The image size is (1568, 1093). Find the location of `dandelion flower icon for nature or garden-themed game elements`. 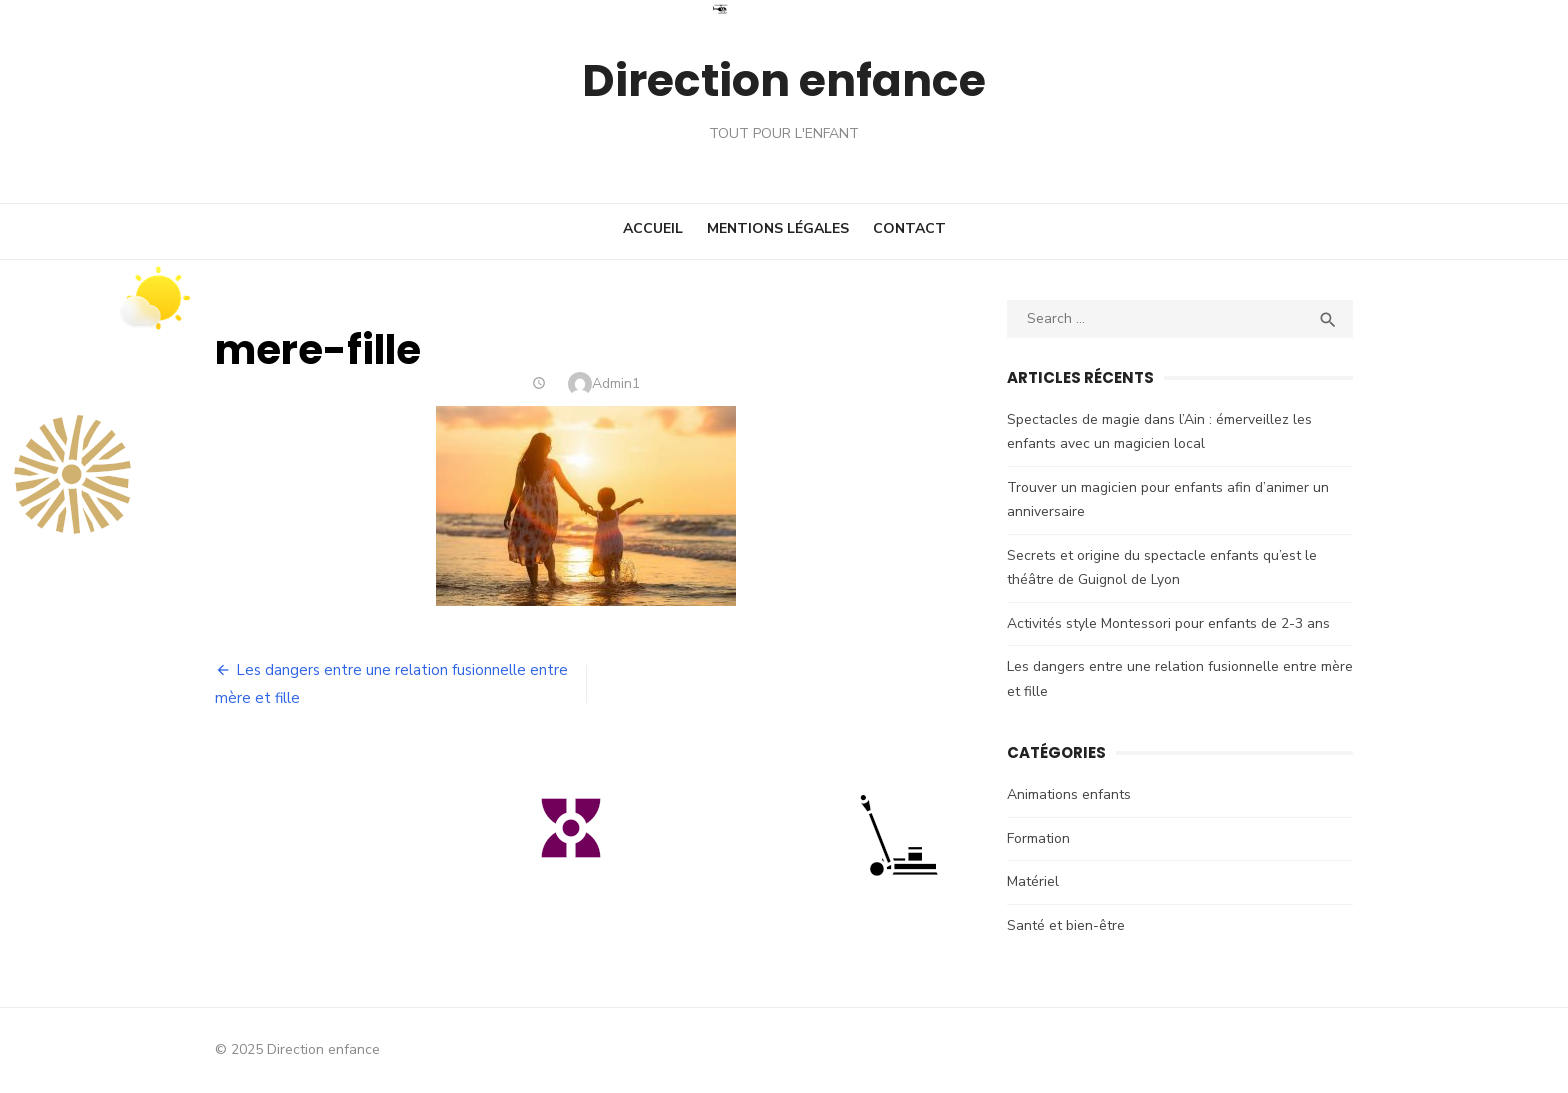

dandelion flower icon for nature or garden-themed game elements is located at coordinates (72, 474).